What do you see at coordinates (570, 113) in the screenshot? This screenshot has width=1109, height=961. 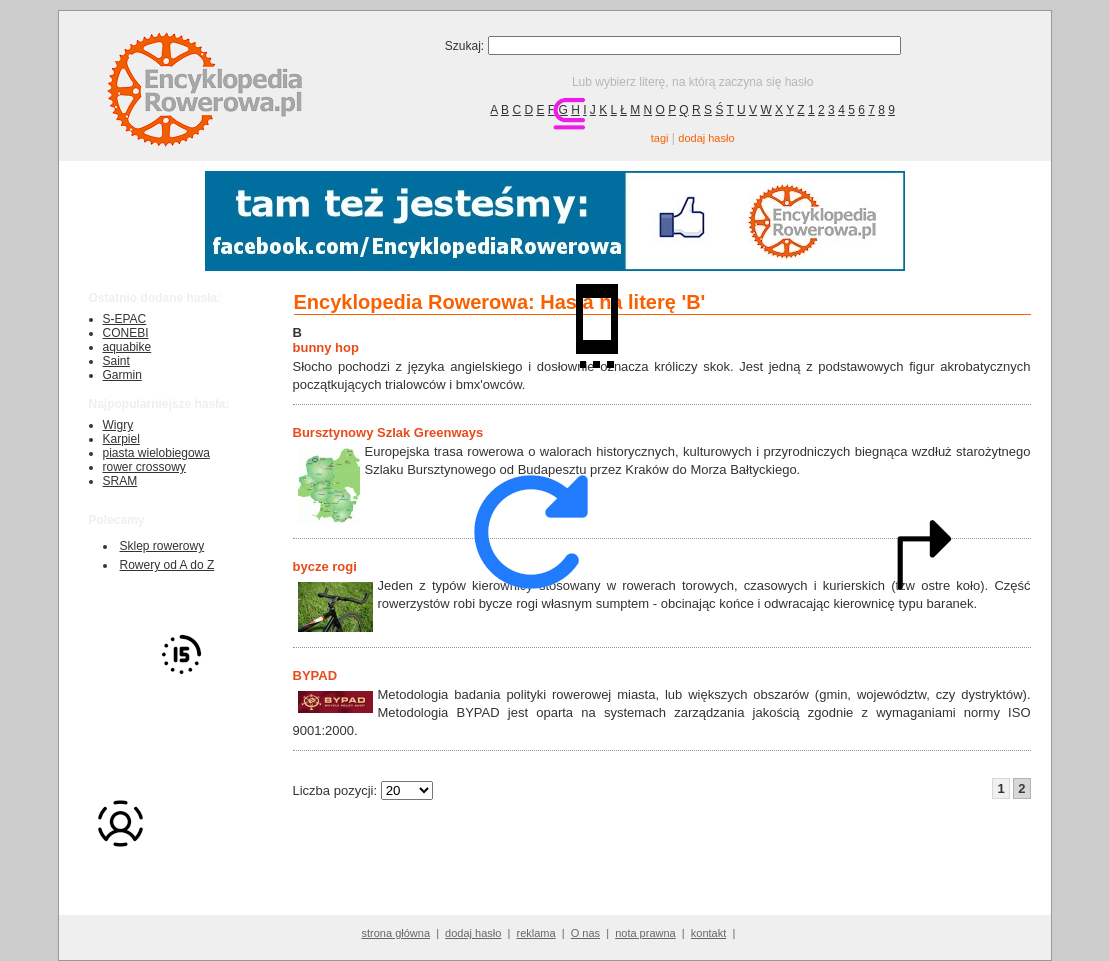 I see `indicates a subset relationship in mathematical notation` at bounding box center [570, 113].